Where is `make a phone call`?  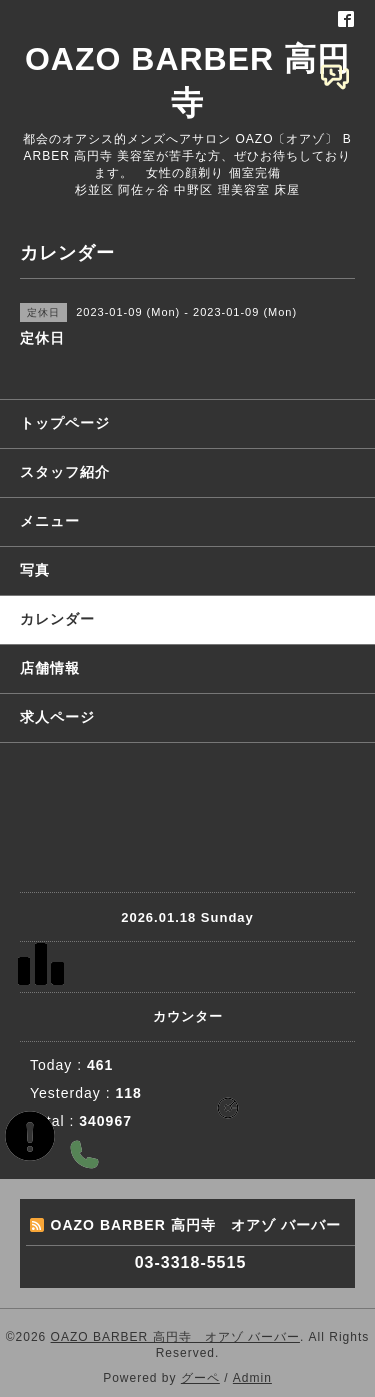 make a phone call is located at coordinates (84, 1154).